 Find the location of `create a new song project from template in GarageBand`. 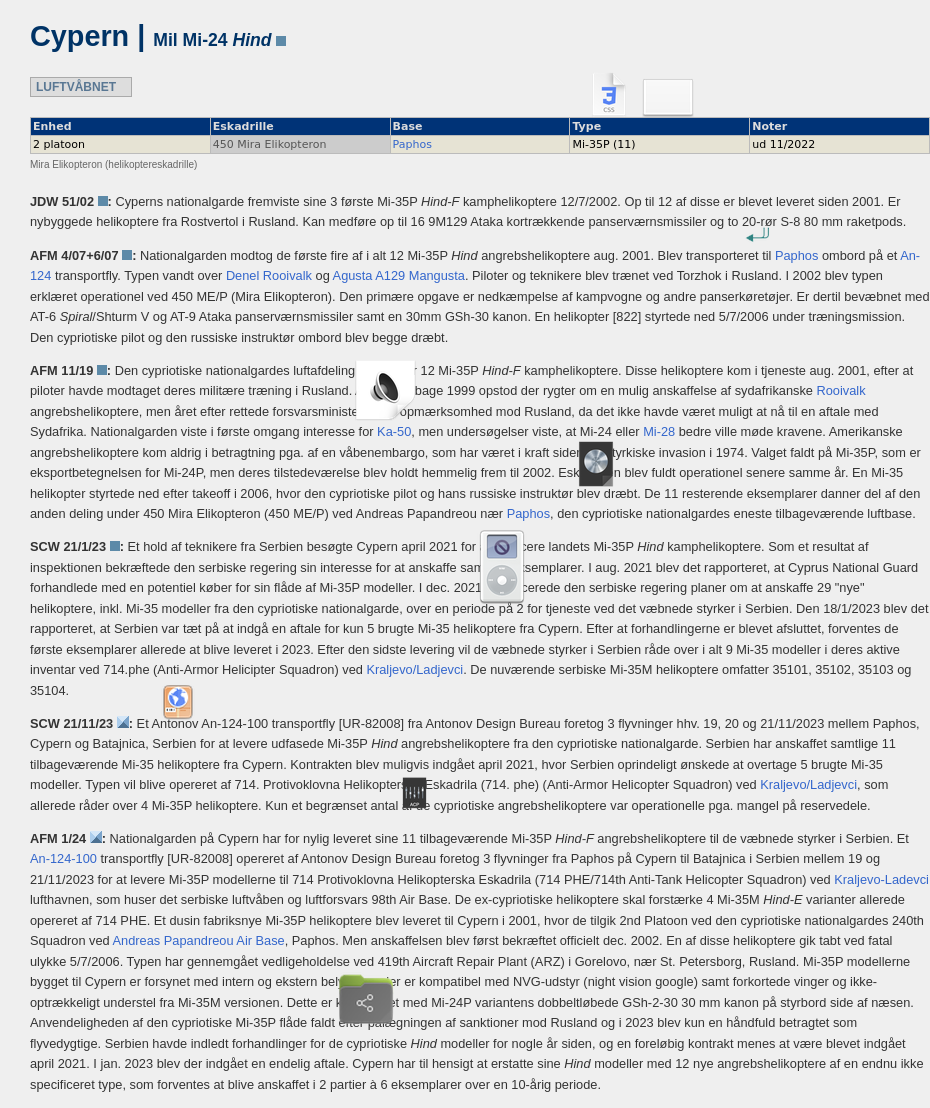

create a new song project from template in GarageBand is located at coordinates (596, 465).